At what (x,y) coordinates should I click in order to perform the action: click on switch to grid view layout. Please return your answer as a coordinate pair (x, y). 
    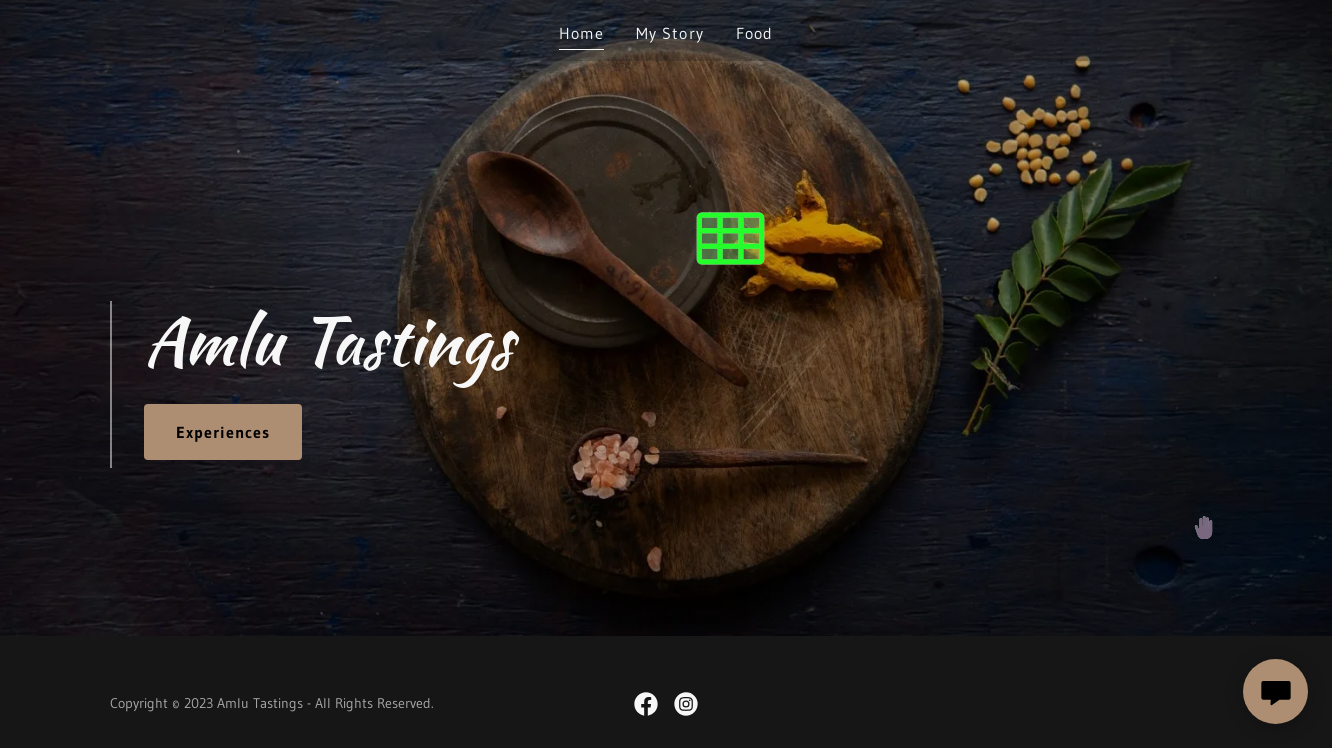
    Looking at the image, I should click on (730, 238).